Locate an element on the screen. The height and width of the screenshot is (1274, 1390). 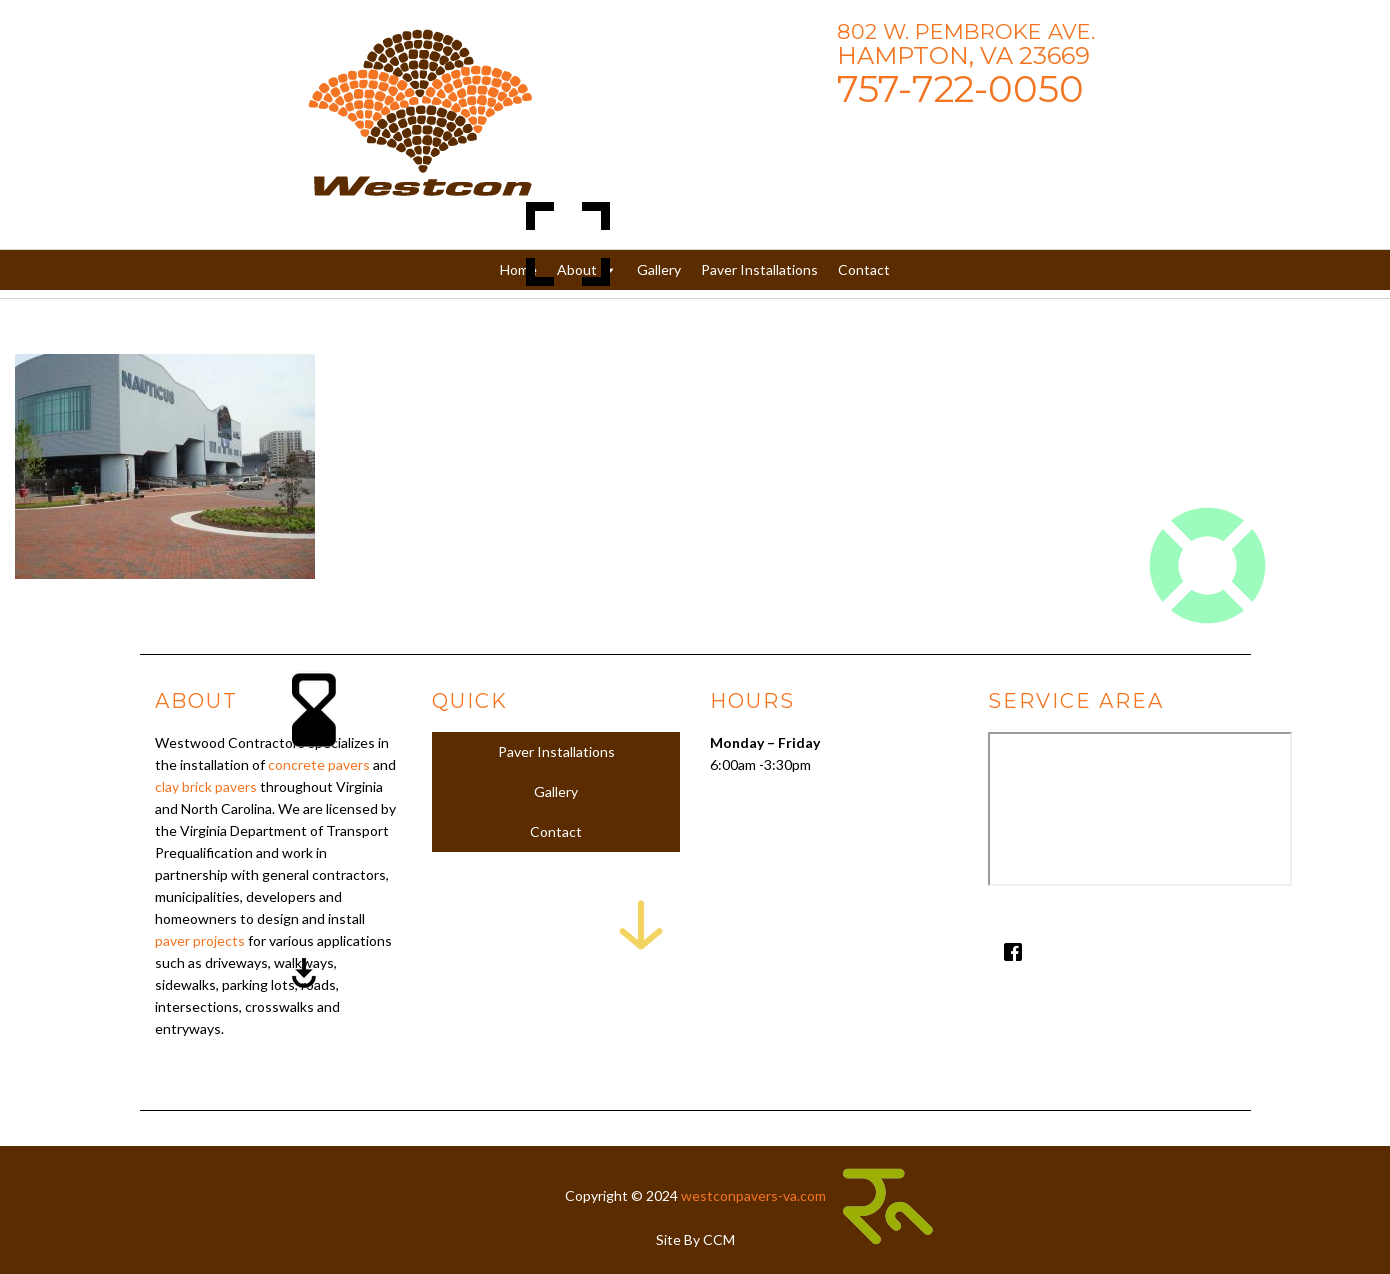
scroll down or view more content is located at coordinates (641, 925).